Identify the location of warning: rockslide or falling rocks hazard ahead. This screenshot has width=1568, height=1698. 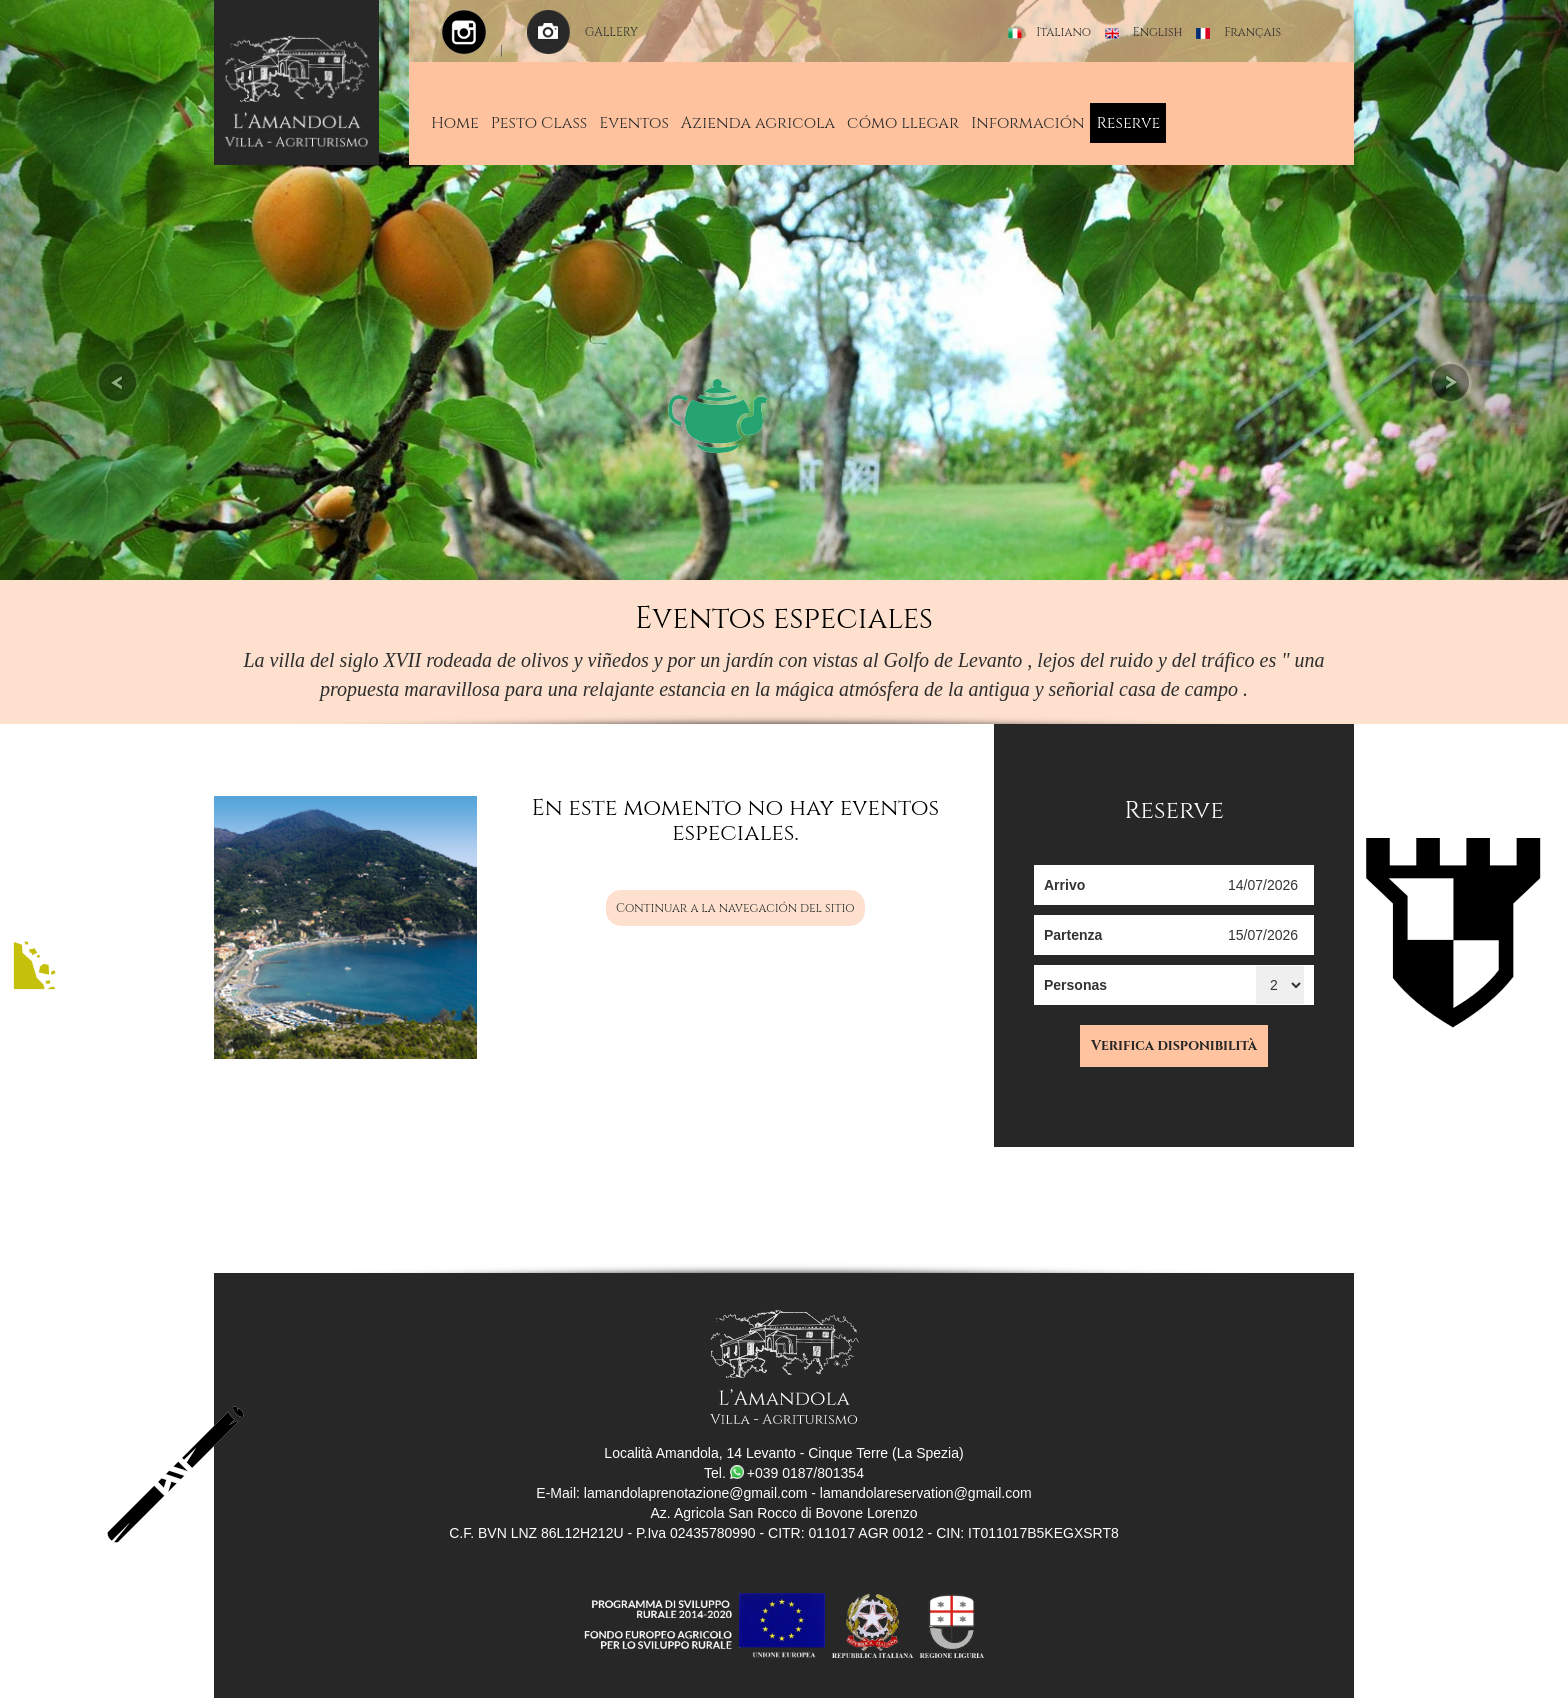
(38, 964).